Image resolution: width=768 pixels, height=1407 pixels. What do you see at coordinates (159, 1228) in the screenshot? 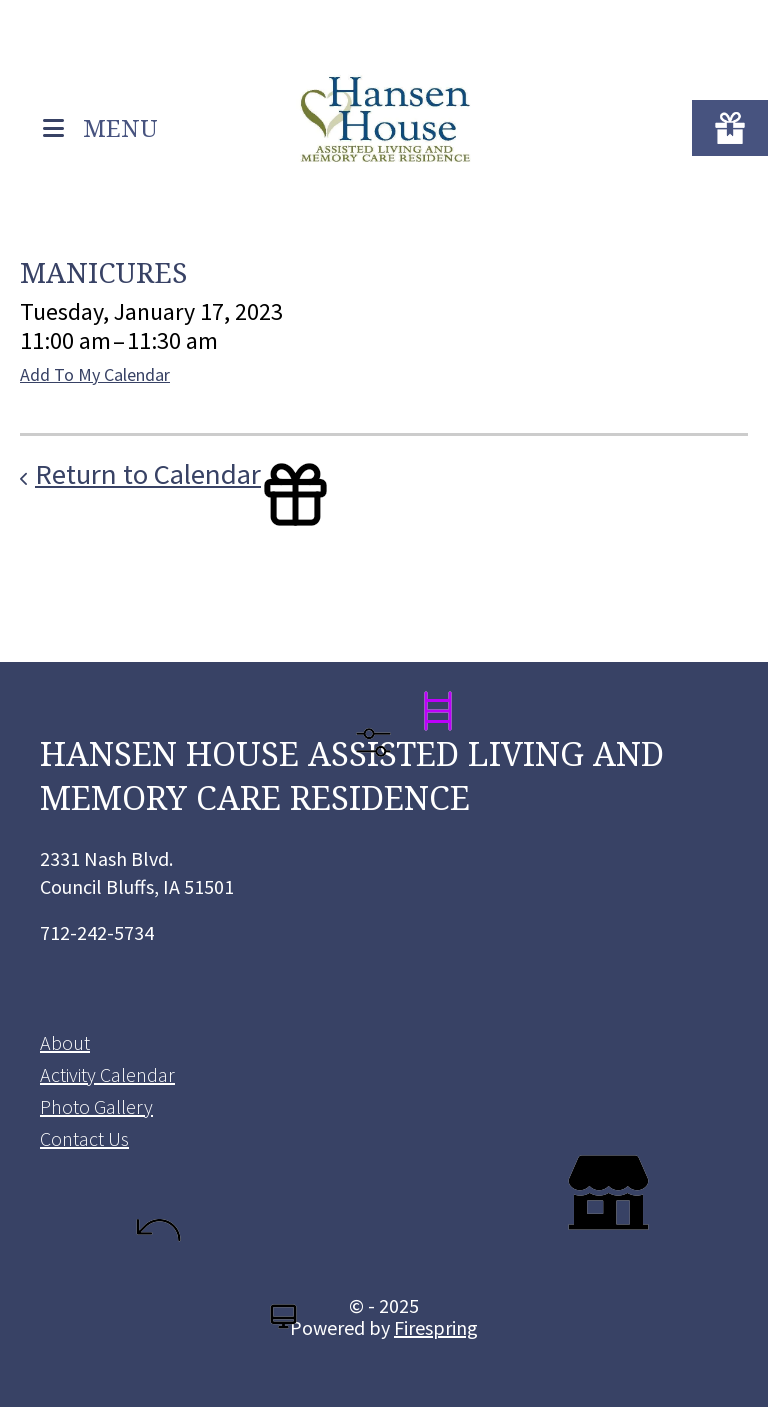
I see `undo previous action` at bounding box center [159, 1228].